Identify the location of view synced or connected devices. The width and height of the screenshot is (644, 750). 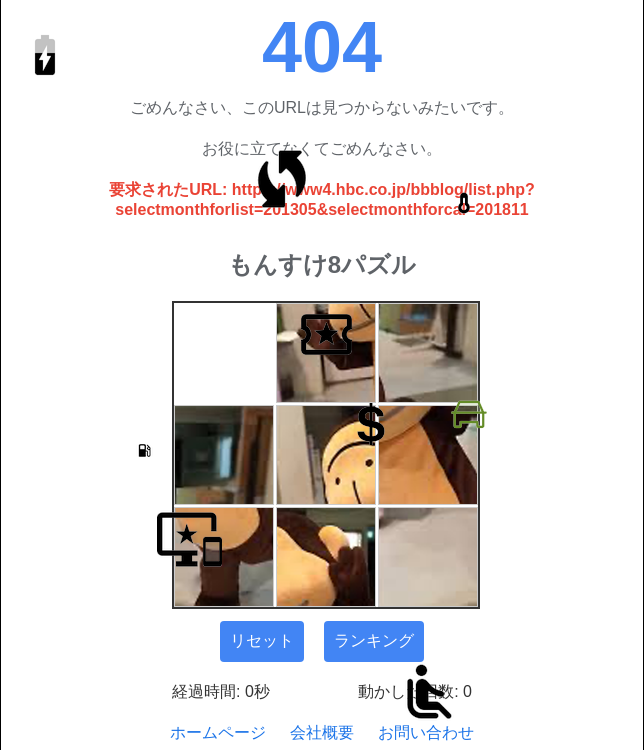
(189, 539).